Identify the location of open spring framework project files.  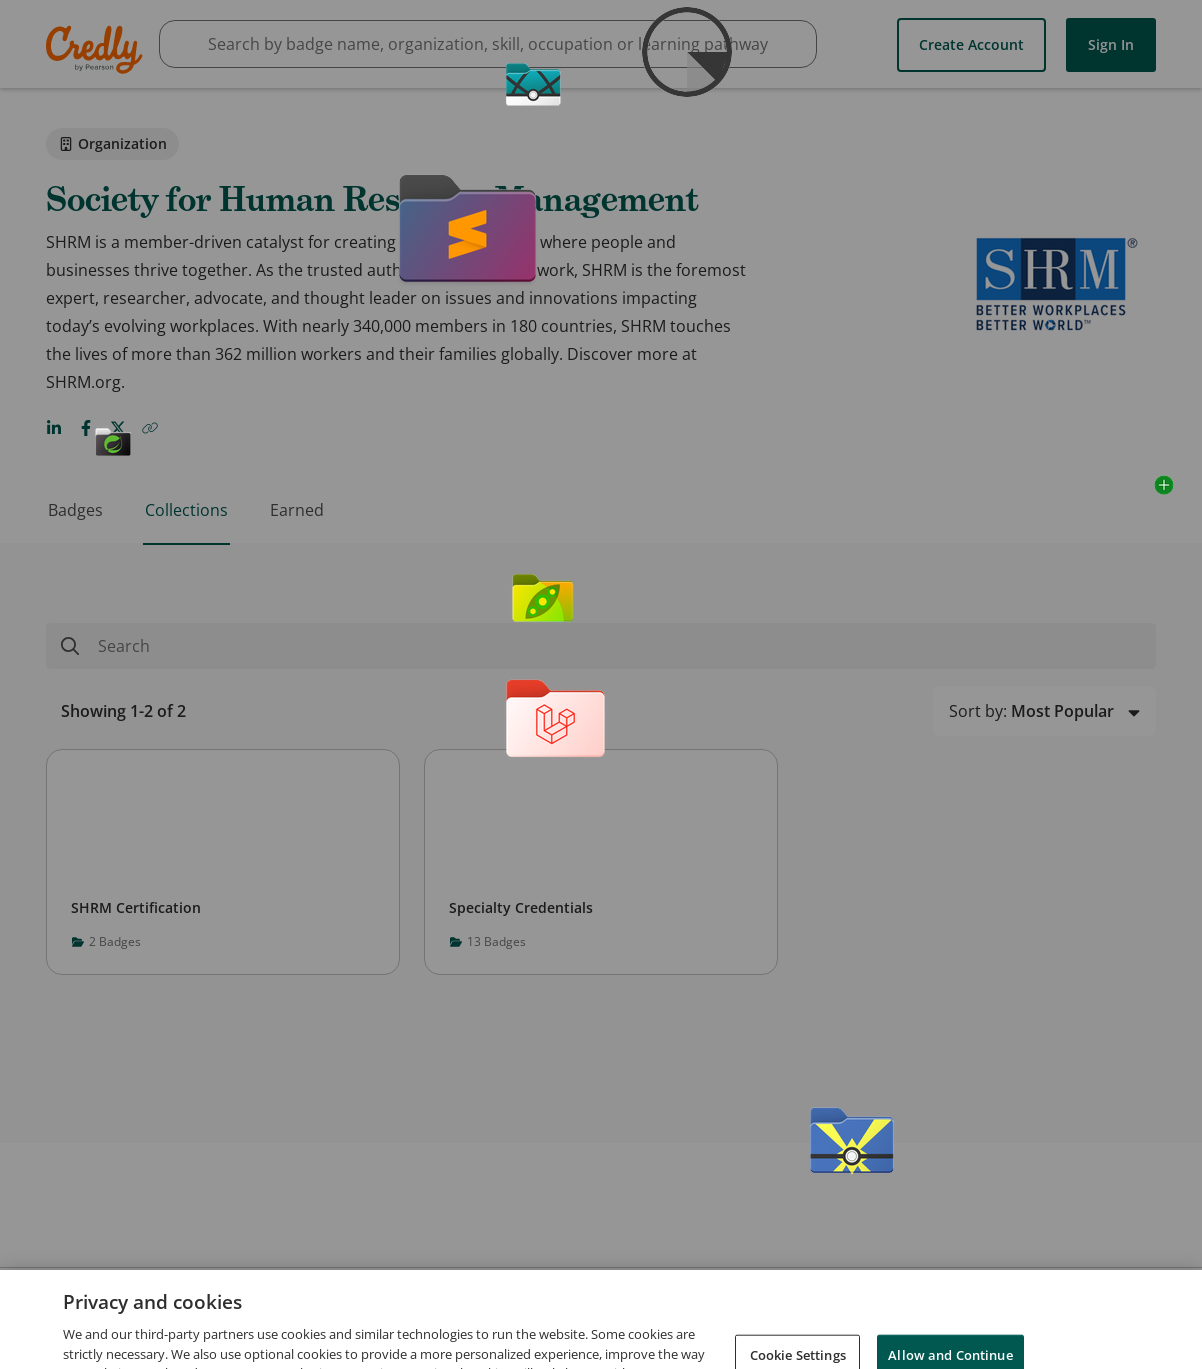
(113, 443).